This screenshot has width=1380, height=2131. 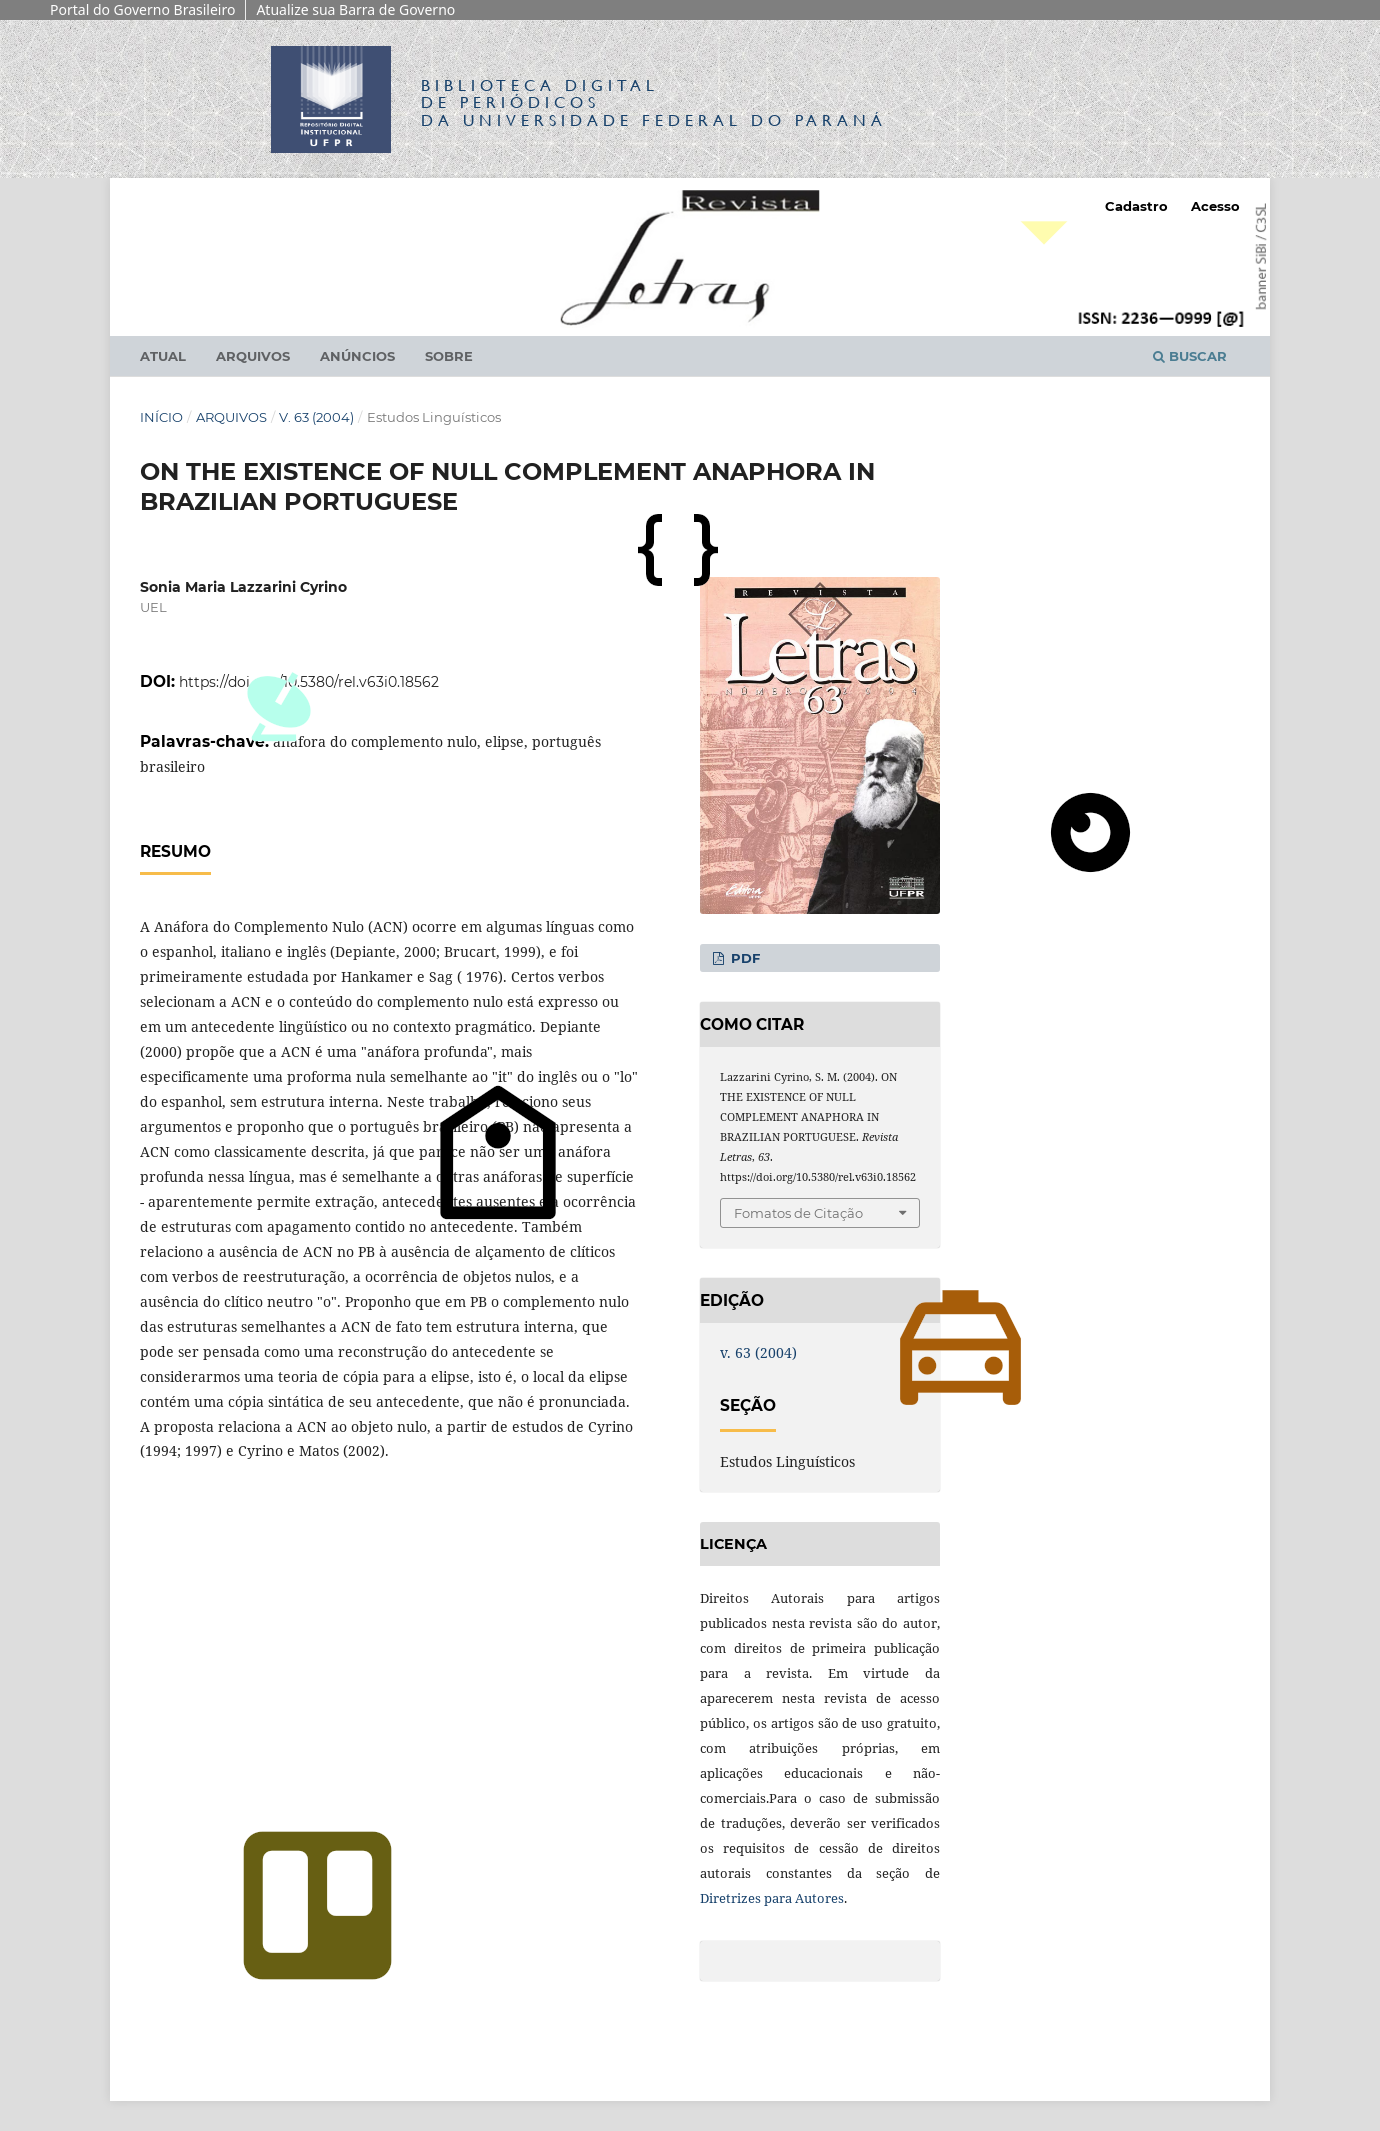 I want to click on view or preview content, so click(x=1090, y=832).